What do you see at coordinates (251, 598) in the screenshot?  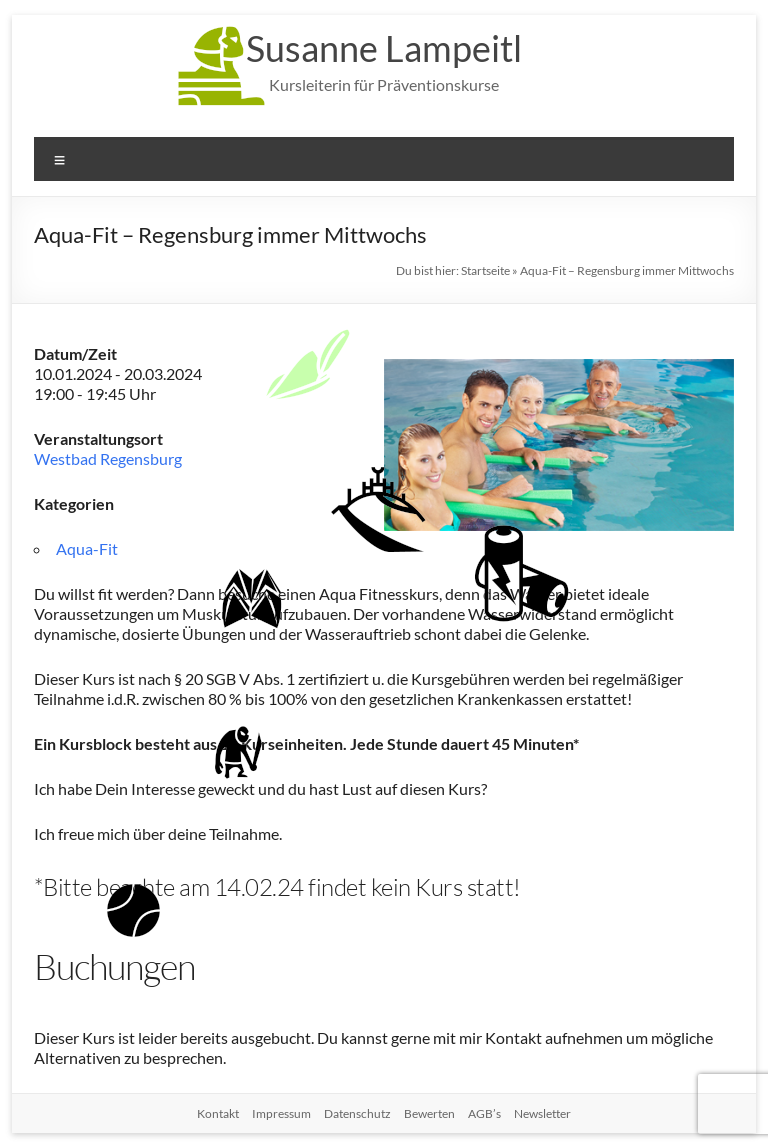 I see `play a fortune teller or paper folding game` at bounding box center [251, 598].